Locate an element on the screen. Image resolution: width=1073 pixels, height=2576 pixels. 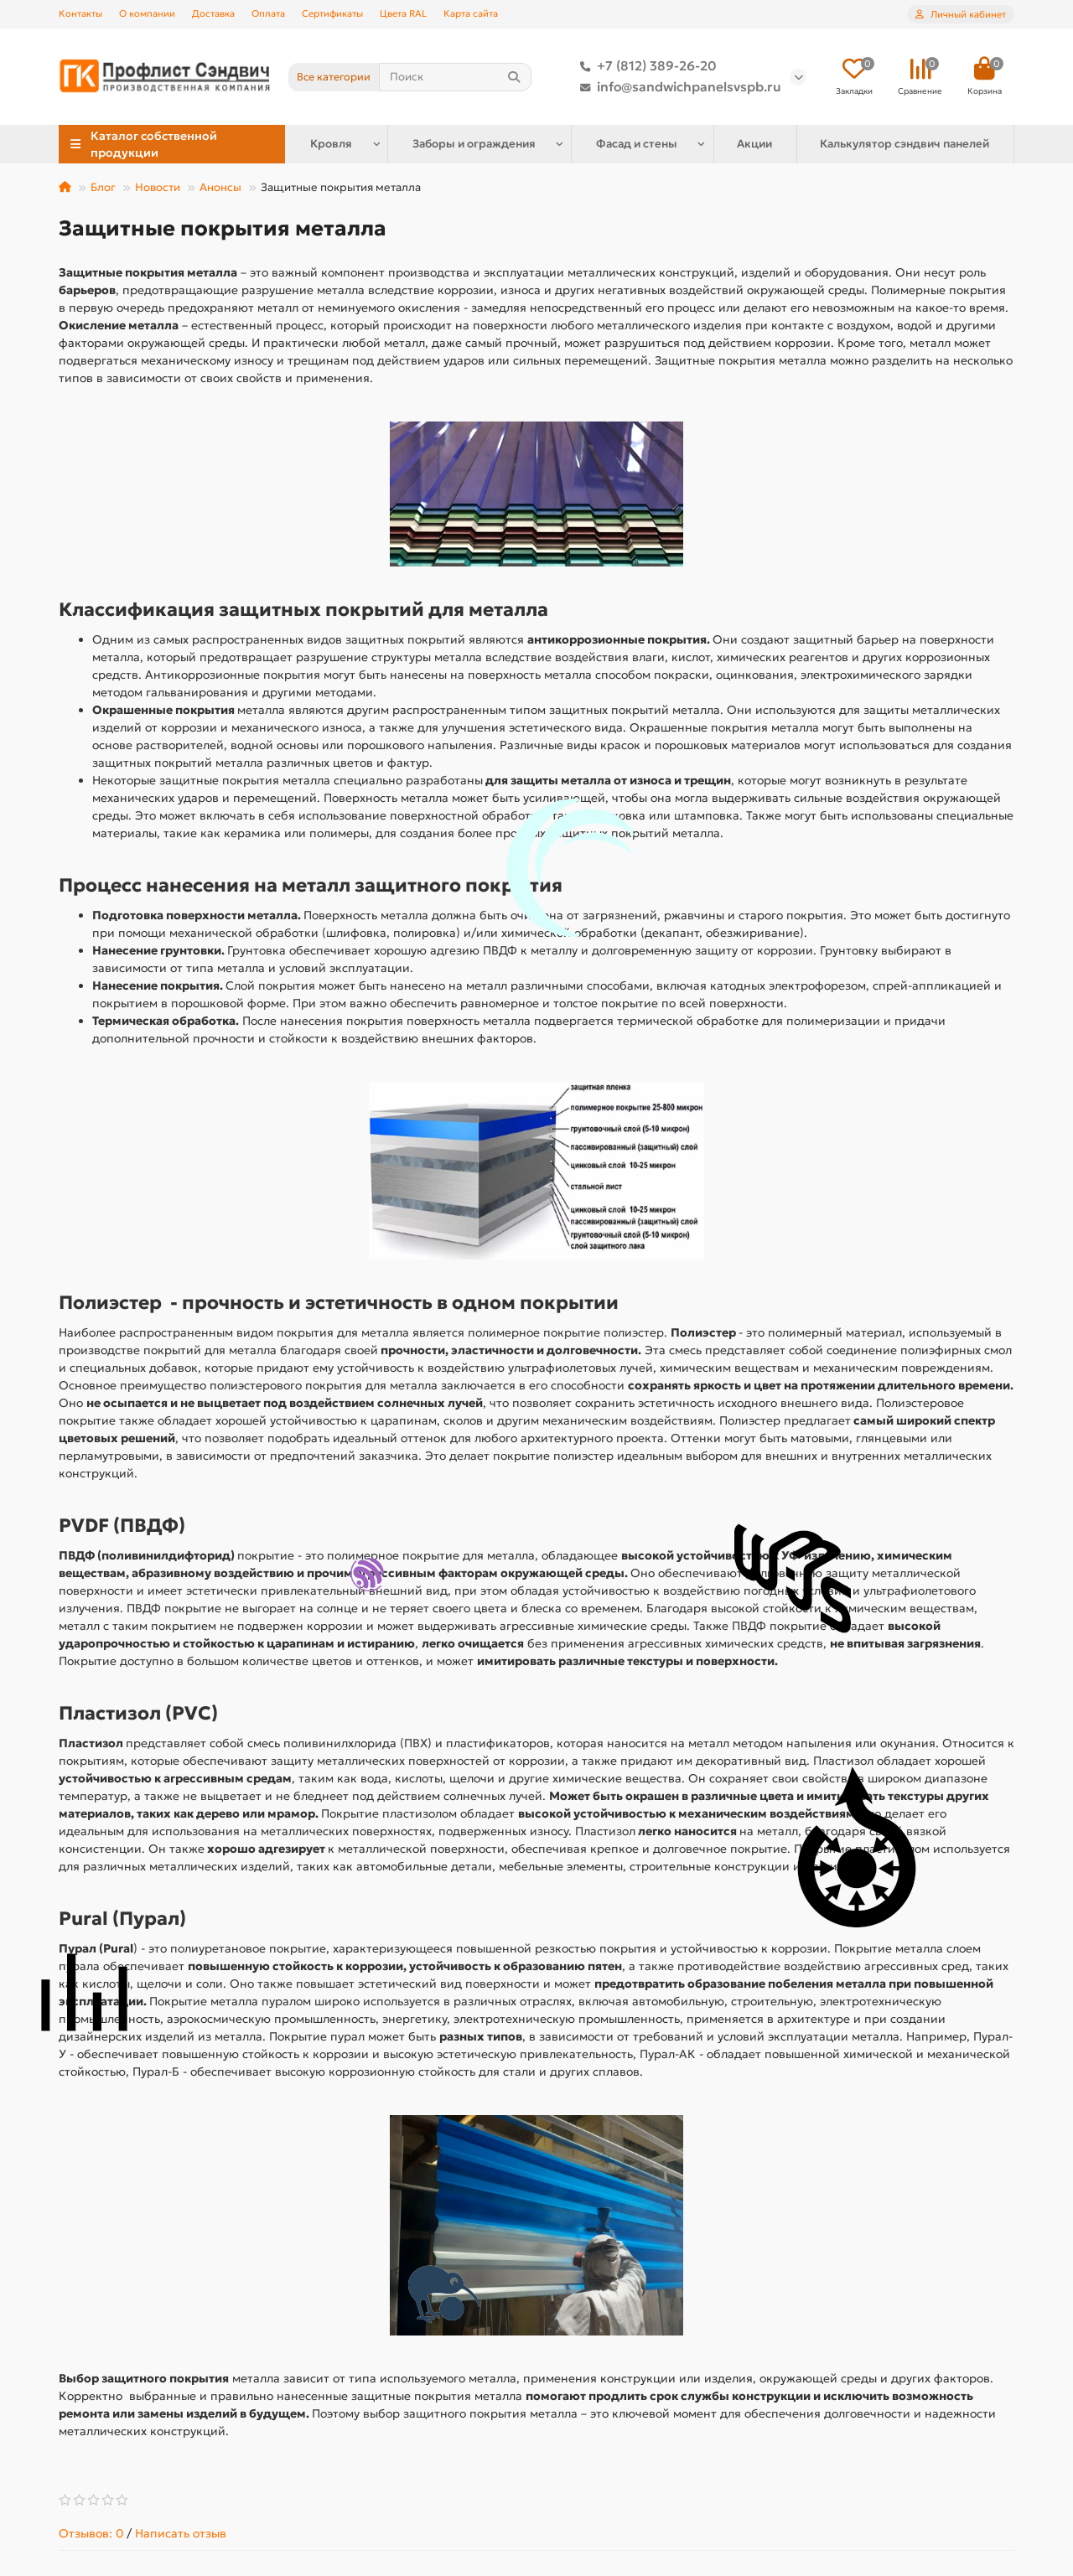
web3.js library or project branding is located at coordinates (792, 1578).